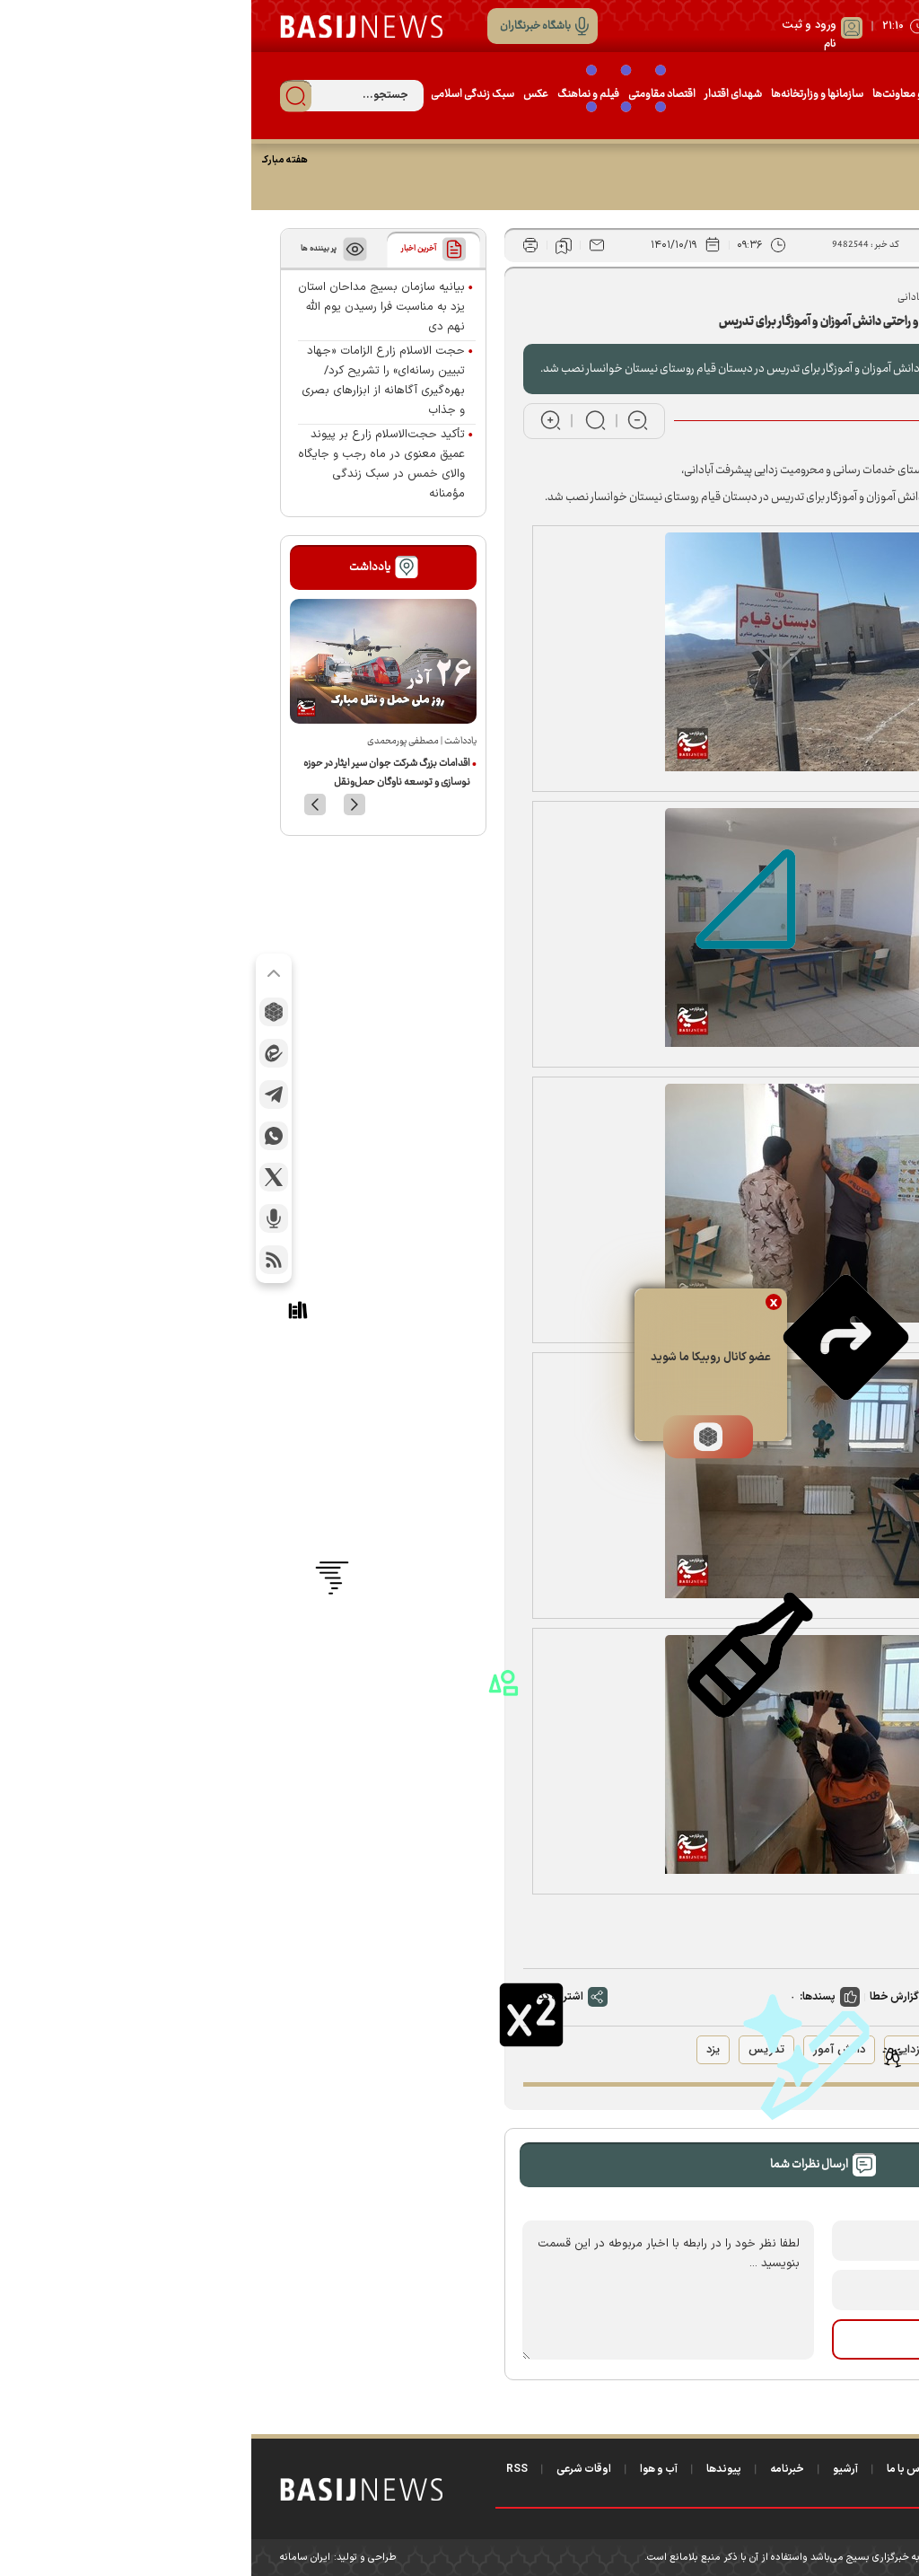 The width and height of the screenshot is (919, 2576). Describe the element at coordinates (754, 903) in the screenshot. I see `indicates full cellular signal strength` at that location.